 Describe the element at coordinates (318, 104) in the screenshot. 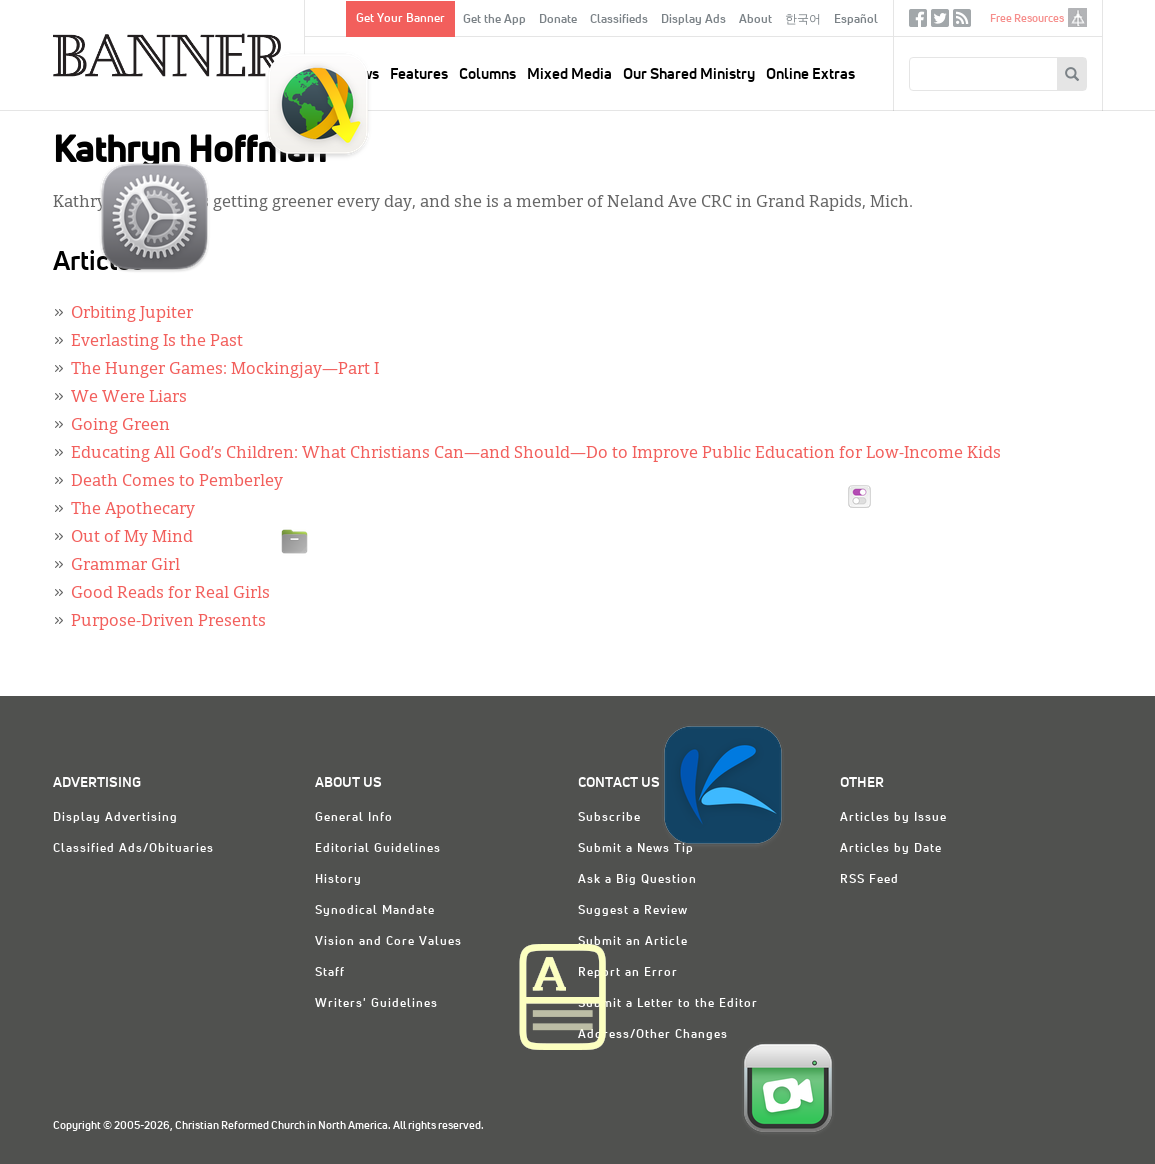

I see `open jdownloader download manager` at that location.